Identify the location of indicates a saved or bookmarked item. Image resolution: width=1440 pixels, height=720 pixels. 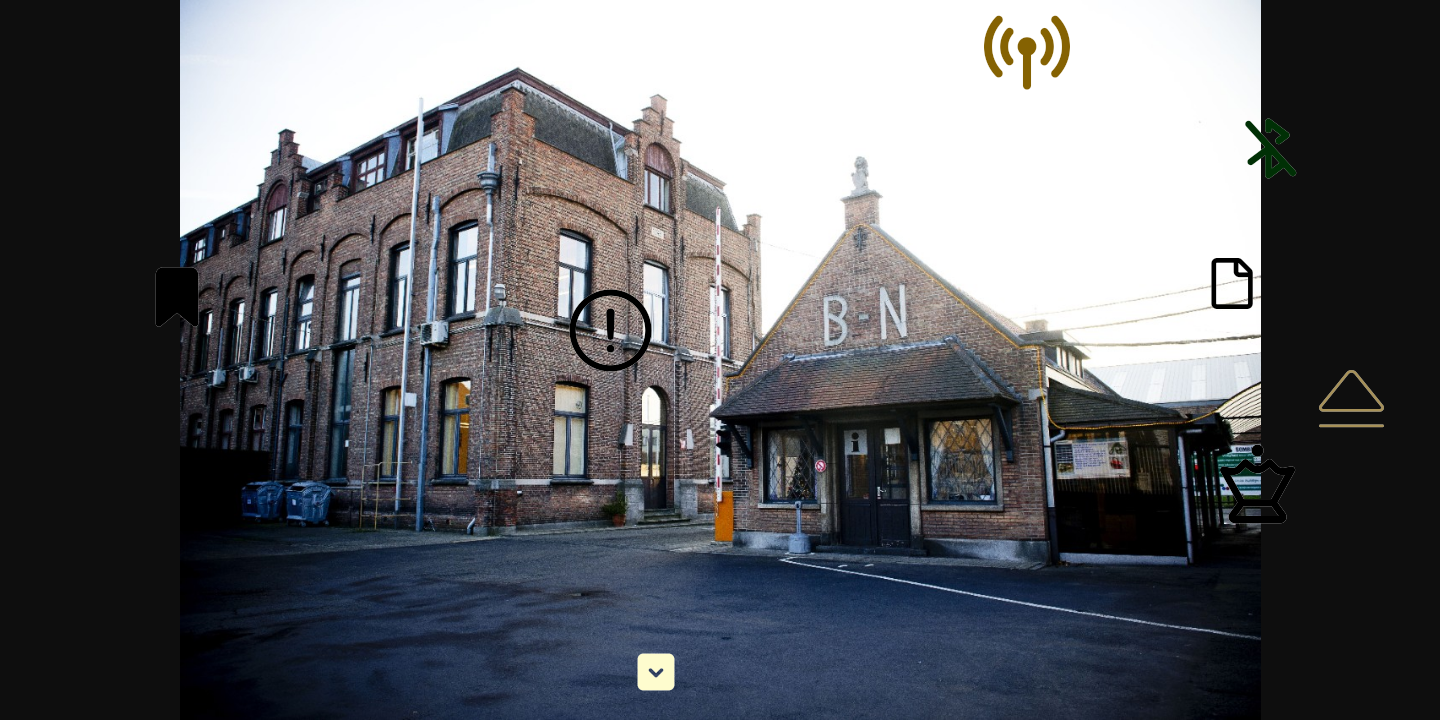
(177, 297).